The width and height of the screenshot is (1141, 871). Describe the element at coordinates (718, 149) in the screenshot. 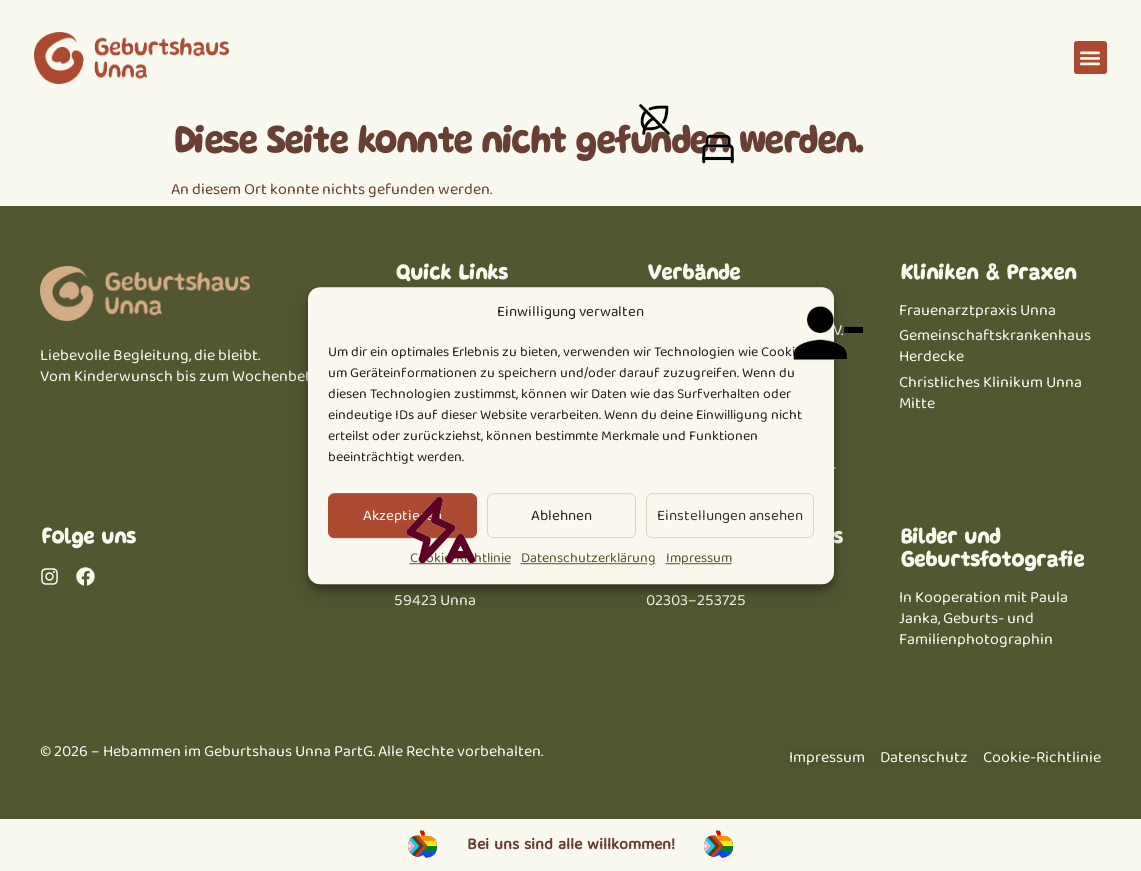

I see `select single bed accommodation` at that location.